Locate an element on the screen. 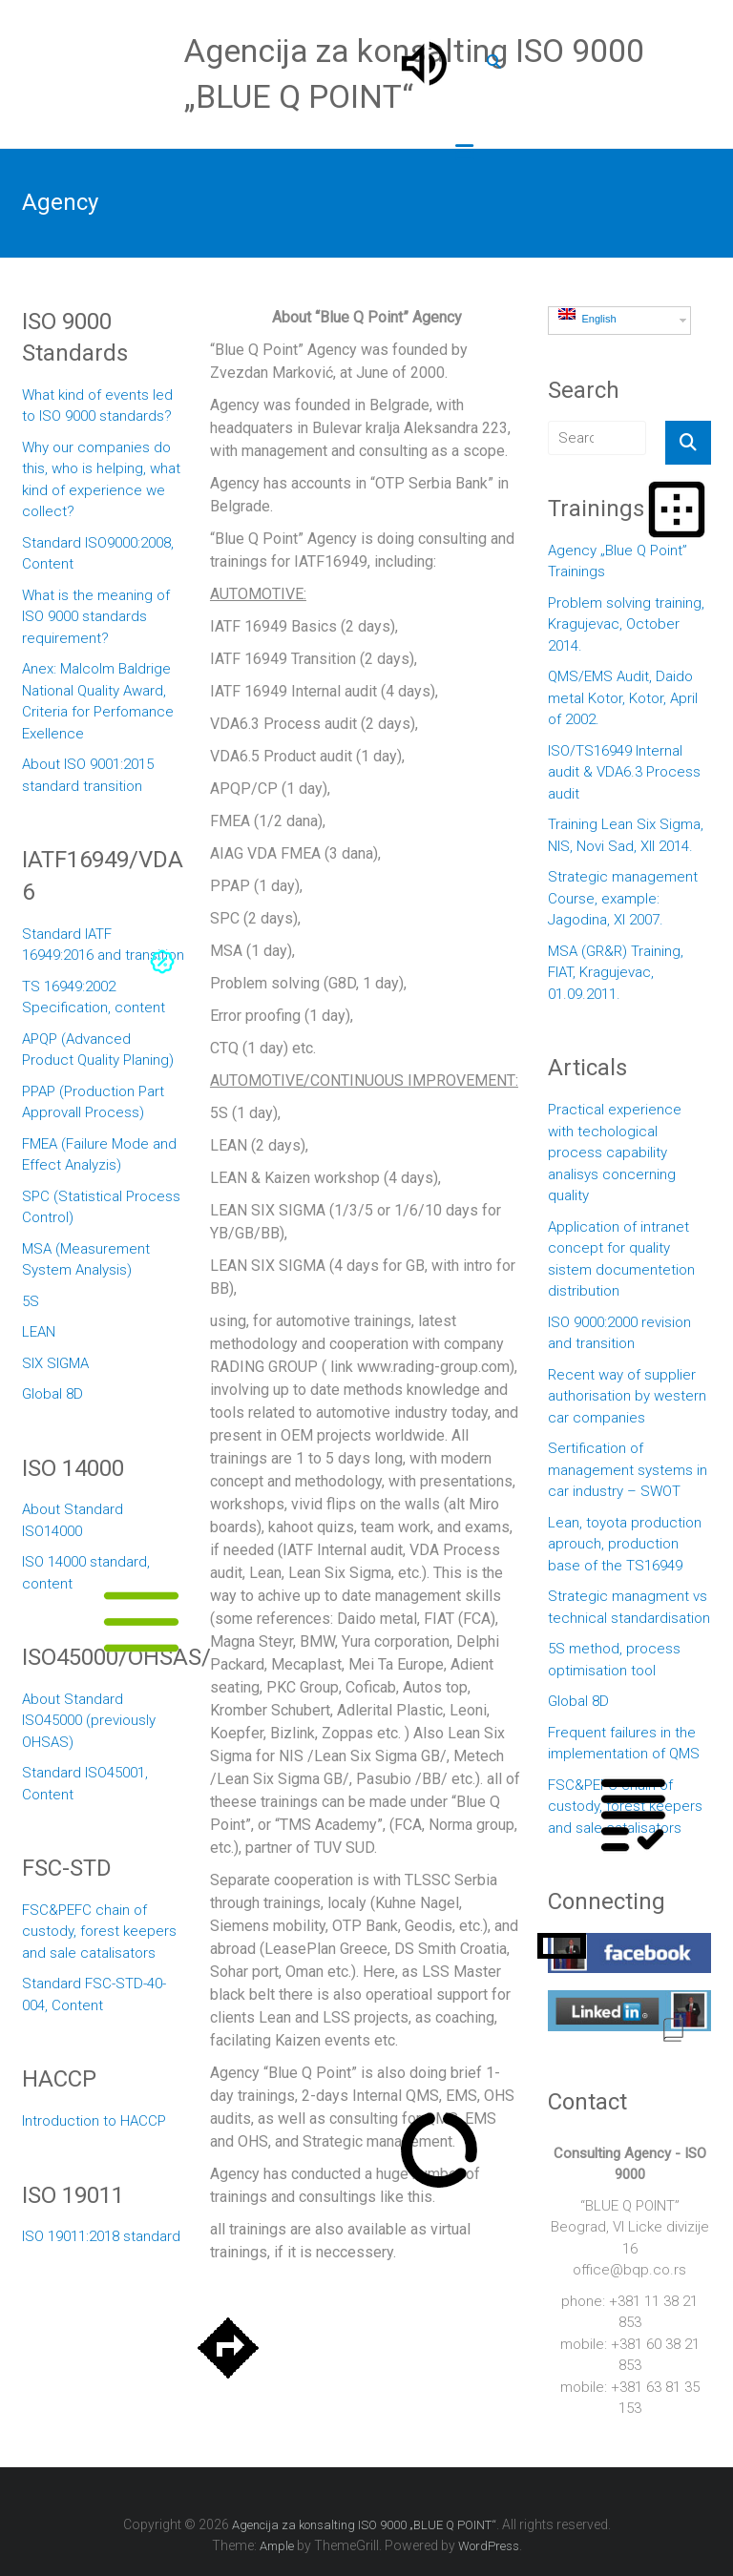  view data usage statistics is located at coordinates (439, 2150).